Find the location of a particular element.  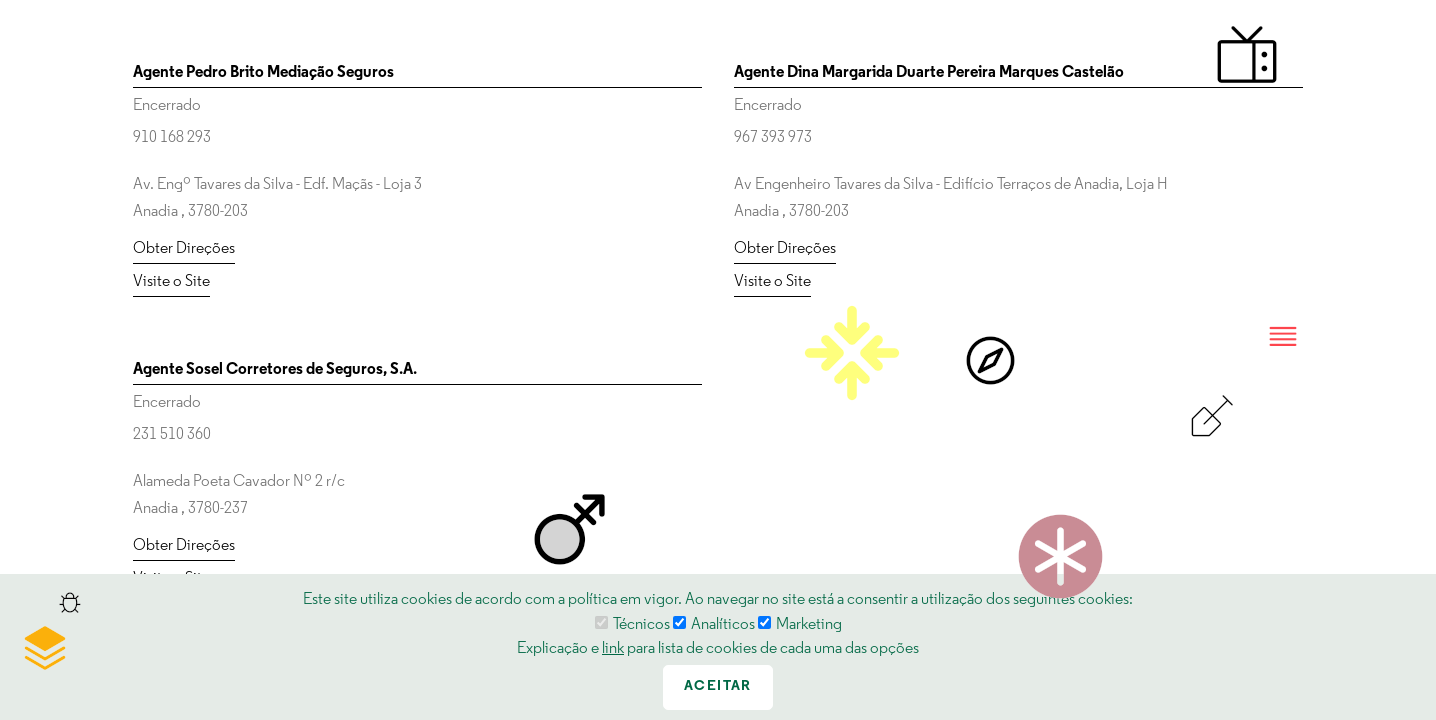

access gardening or landscaping tools is located at coordinates (1211, 416).